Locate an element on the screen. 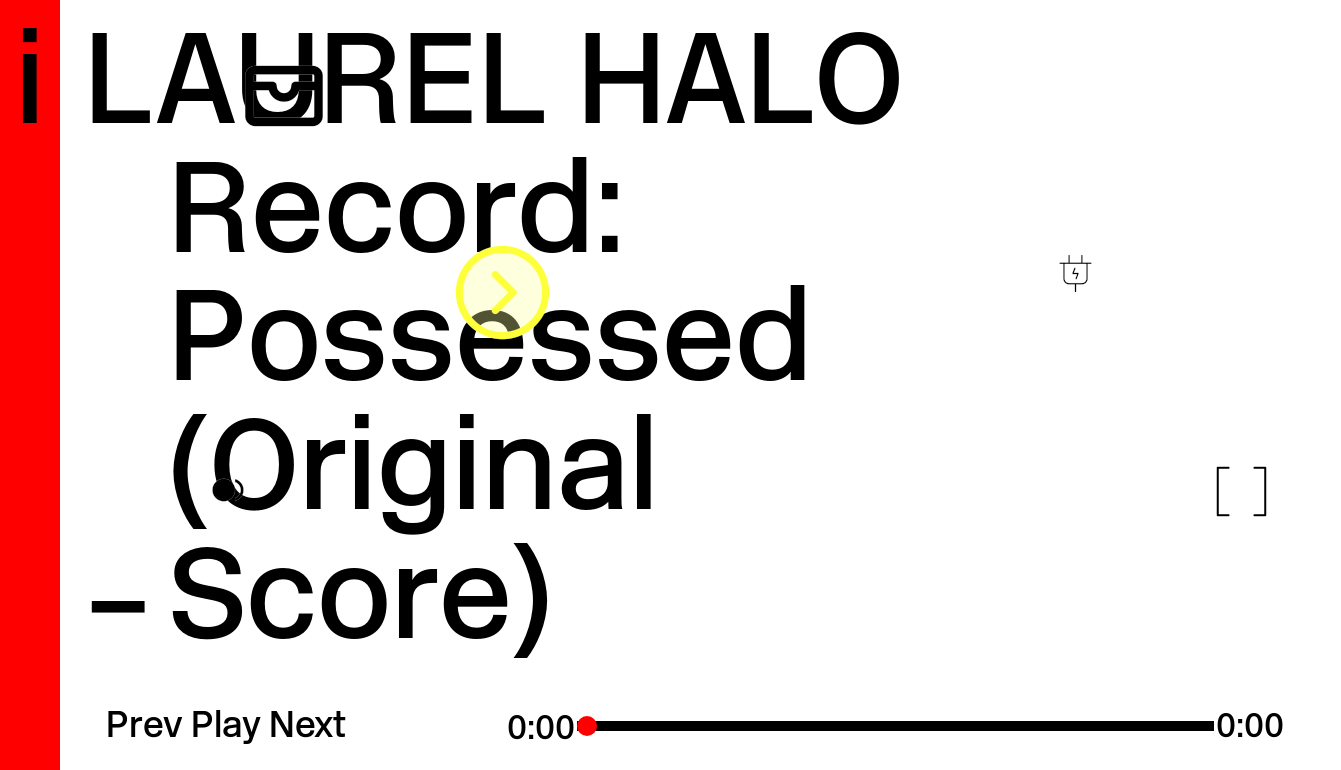 The height and width of the screenshot is (770, 1341). indicates device is currently charging is located at coordinates (1075, 273).